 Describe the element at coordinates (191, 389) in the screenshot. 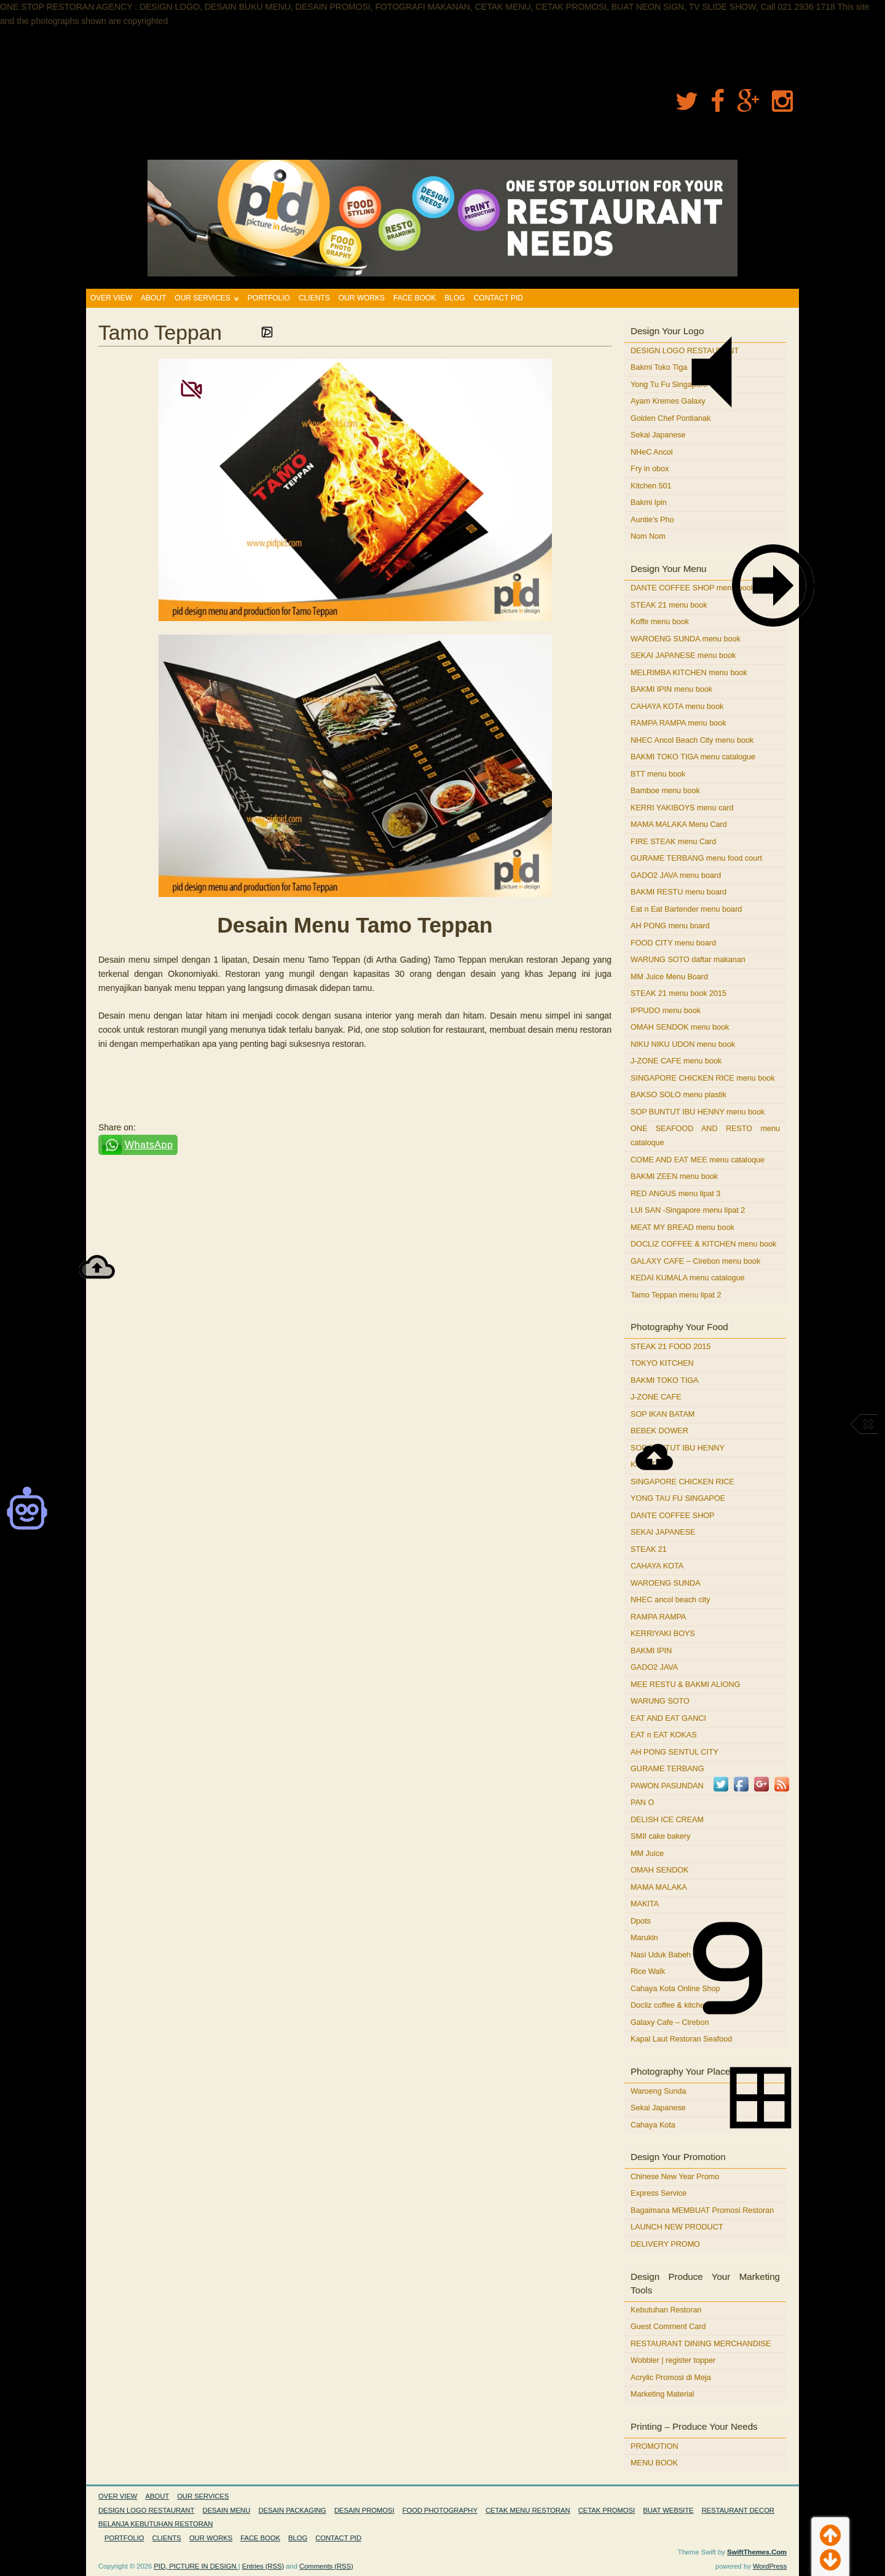

I see `video camera is turned off` at that location.